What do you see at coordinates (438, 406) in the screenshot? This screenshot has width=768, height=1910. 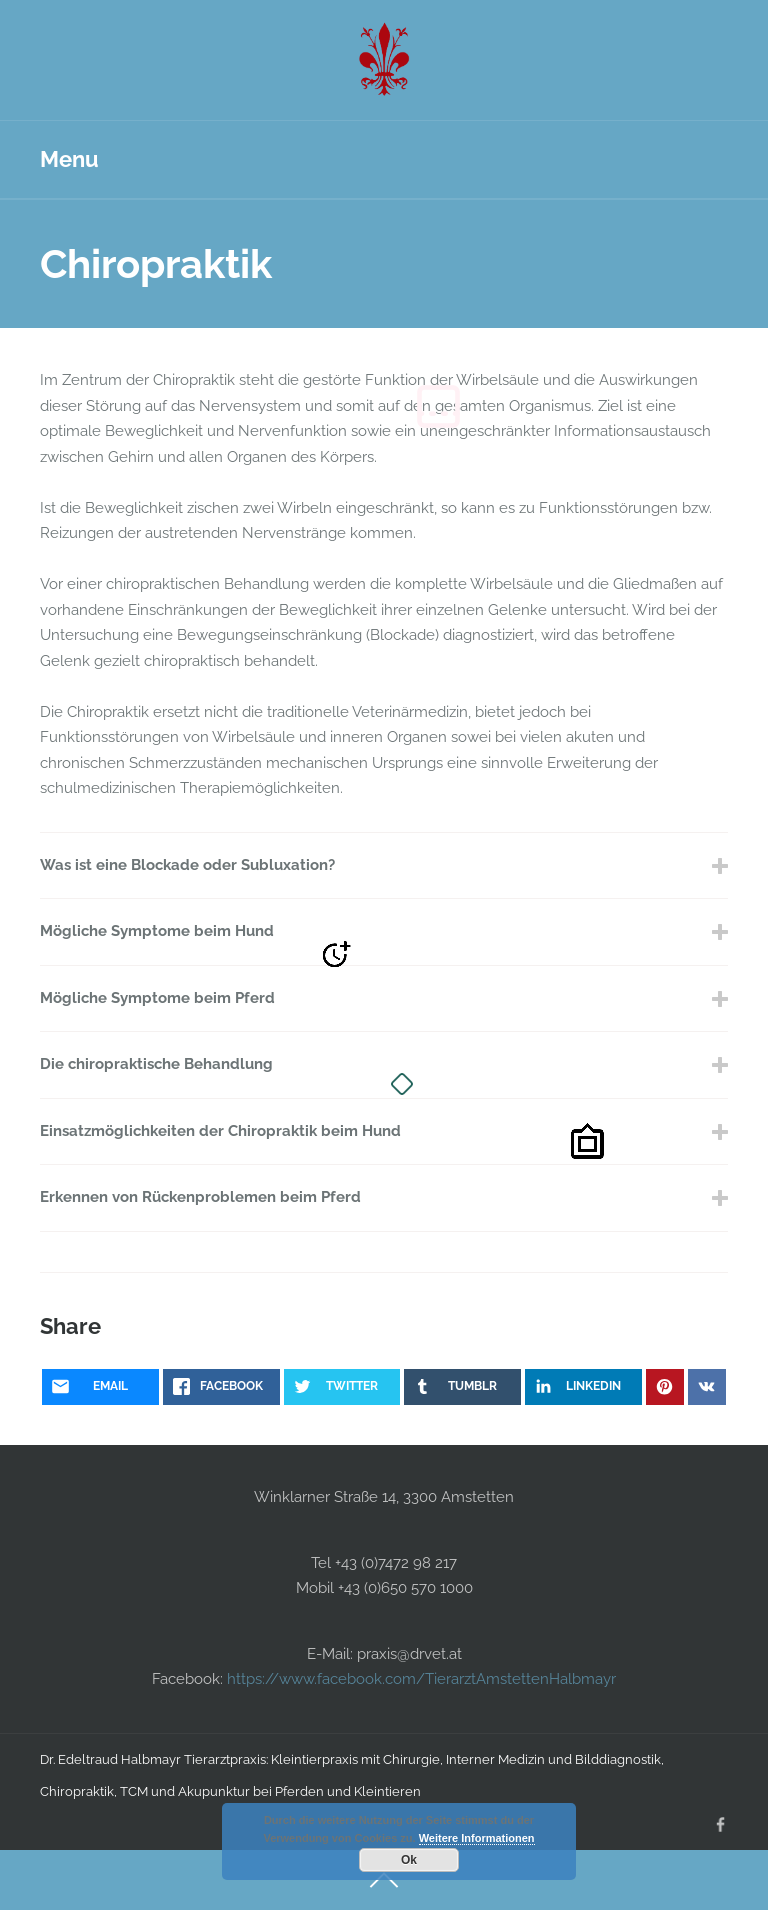 I see `toggle bottom navigation bar off` at bounding box center [438, 406].